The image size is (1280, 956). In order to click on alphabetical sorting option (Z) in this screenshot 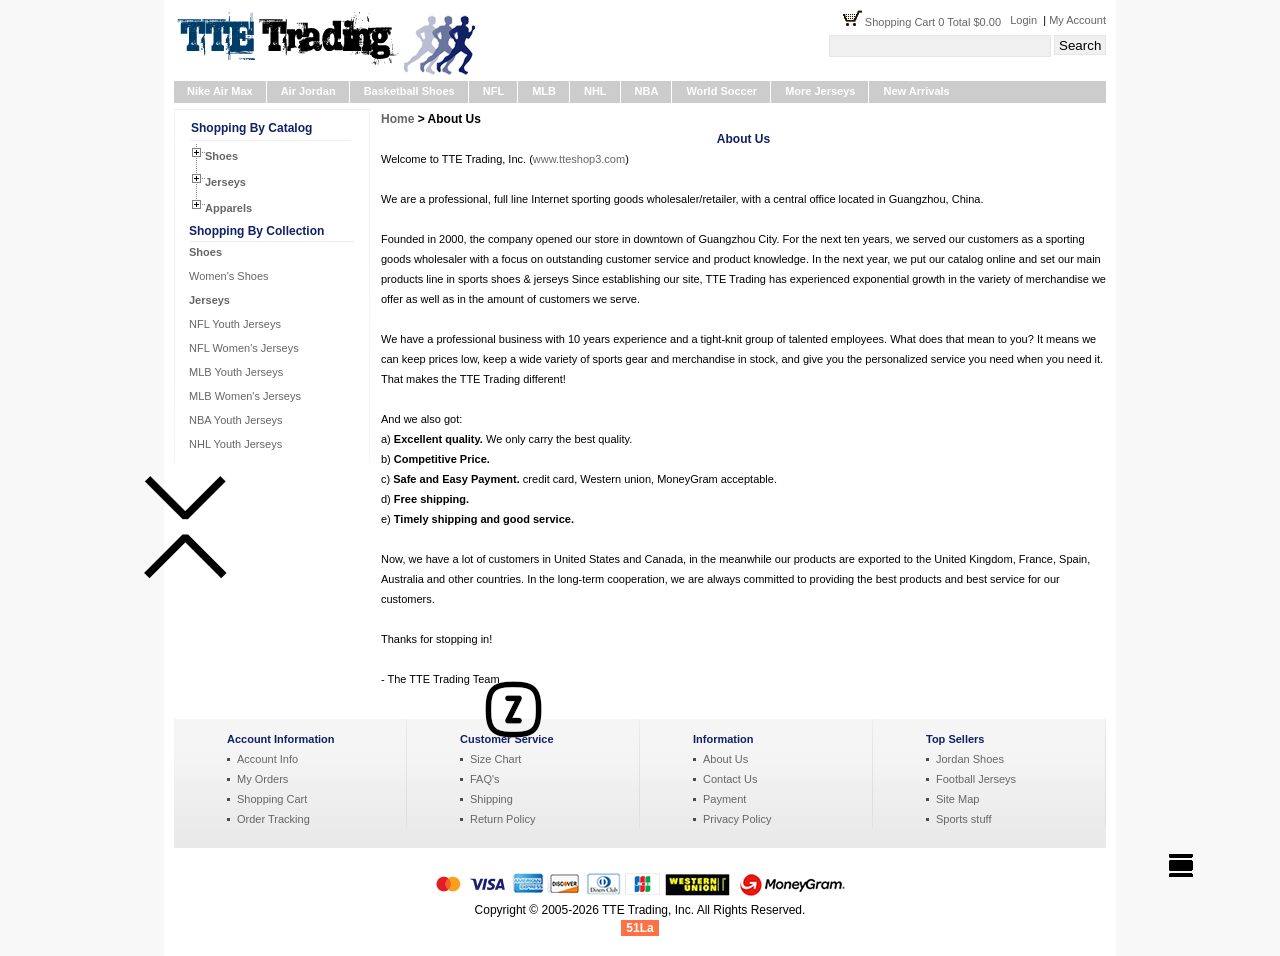, I will do `click(513, 709)`.